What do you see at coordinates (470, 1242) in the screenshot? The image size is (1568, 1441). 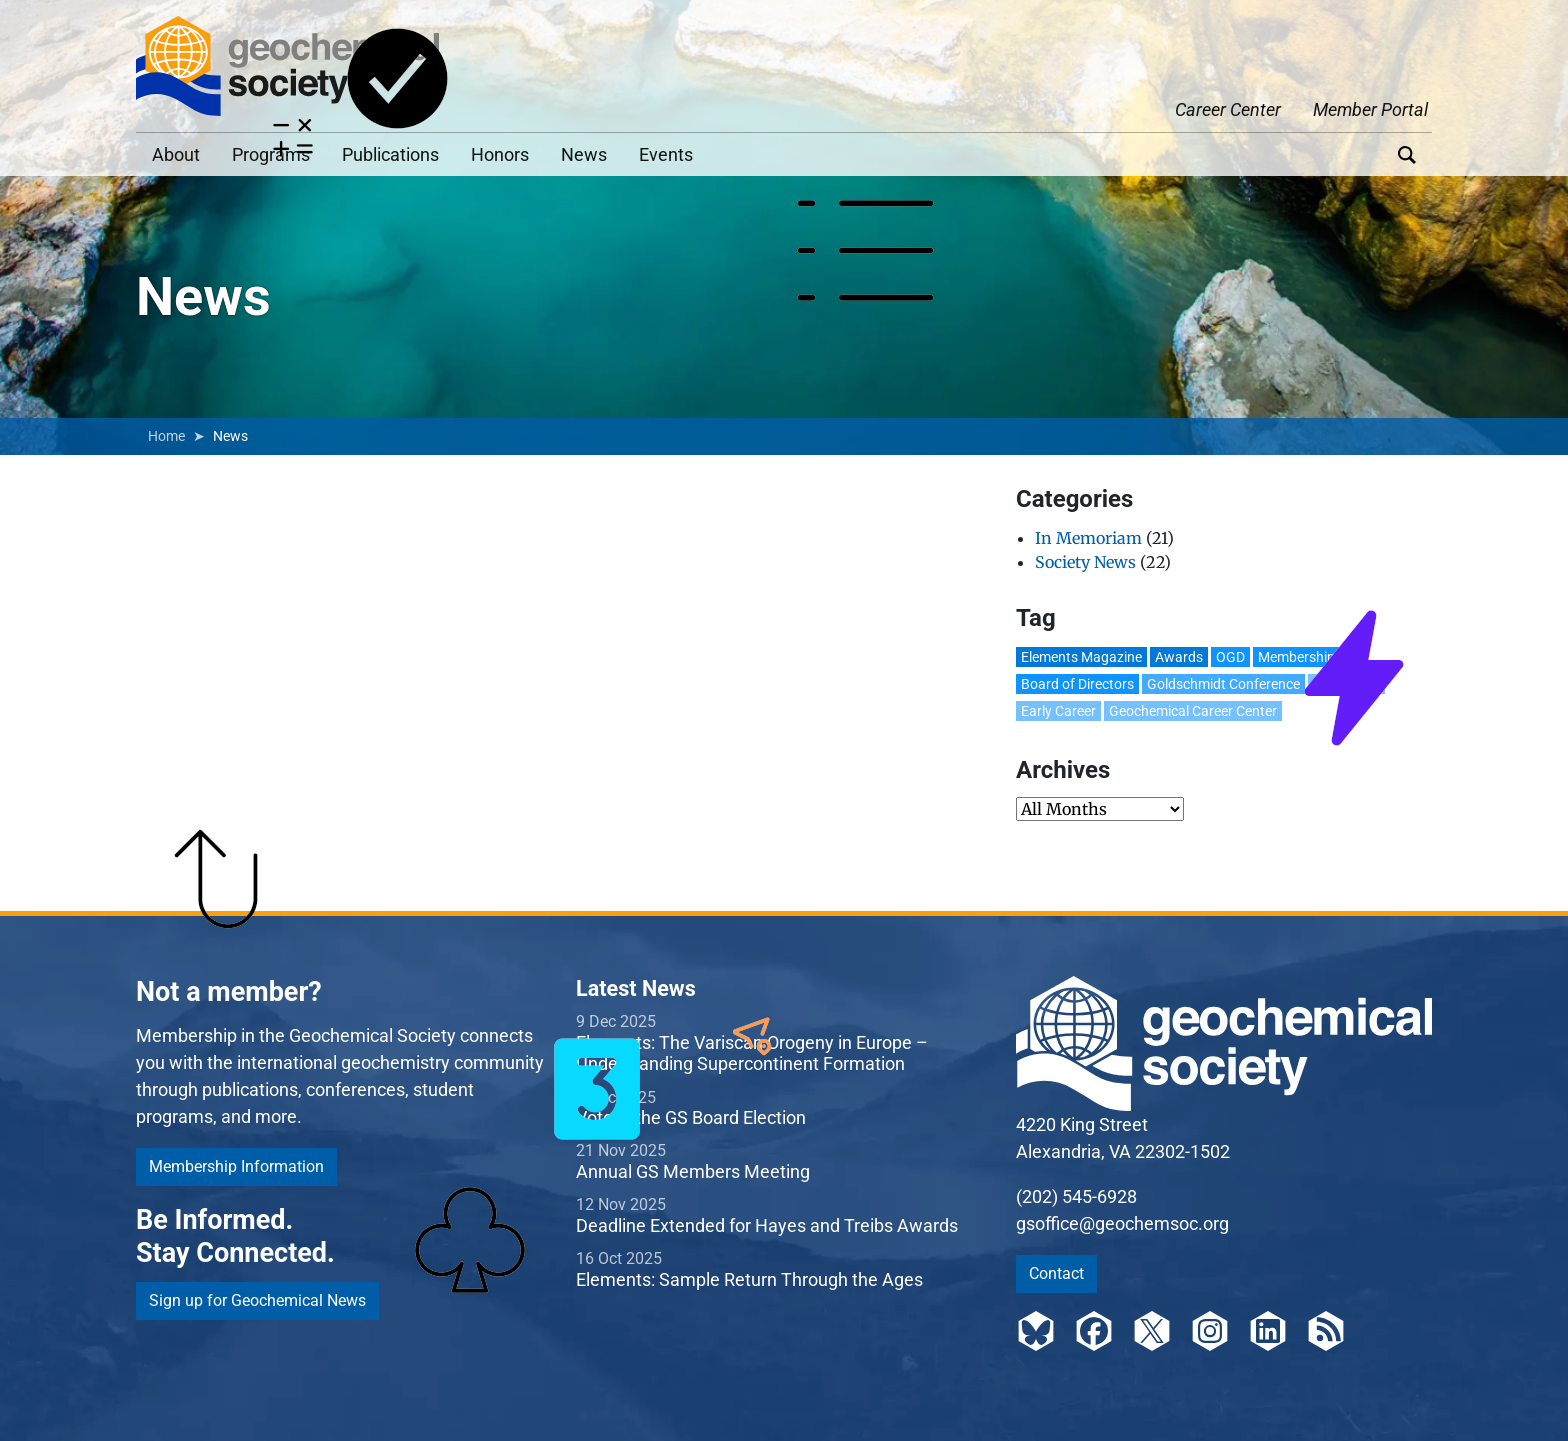 I see `club suit symbol for card games` at bounding box center [470, 1242].